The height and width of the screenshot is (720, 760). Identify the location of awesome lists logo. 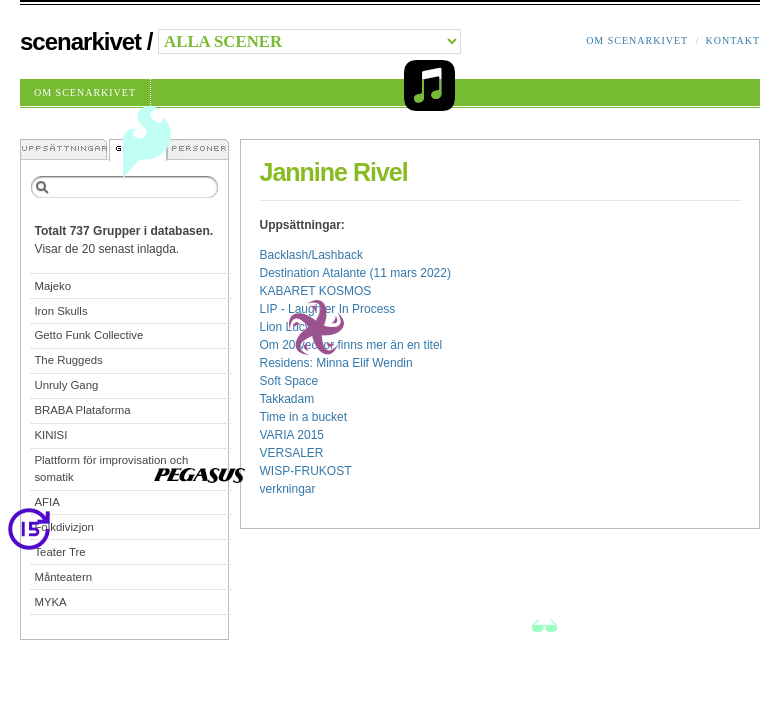
(544, 625).